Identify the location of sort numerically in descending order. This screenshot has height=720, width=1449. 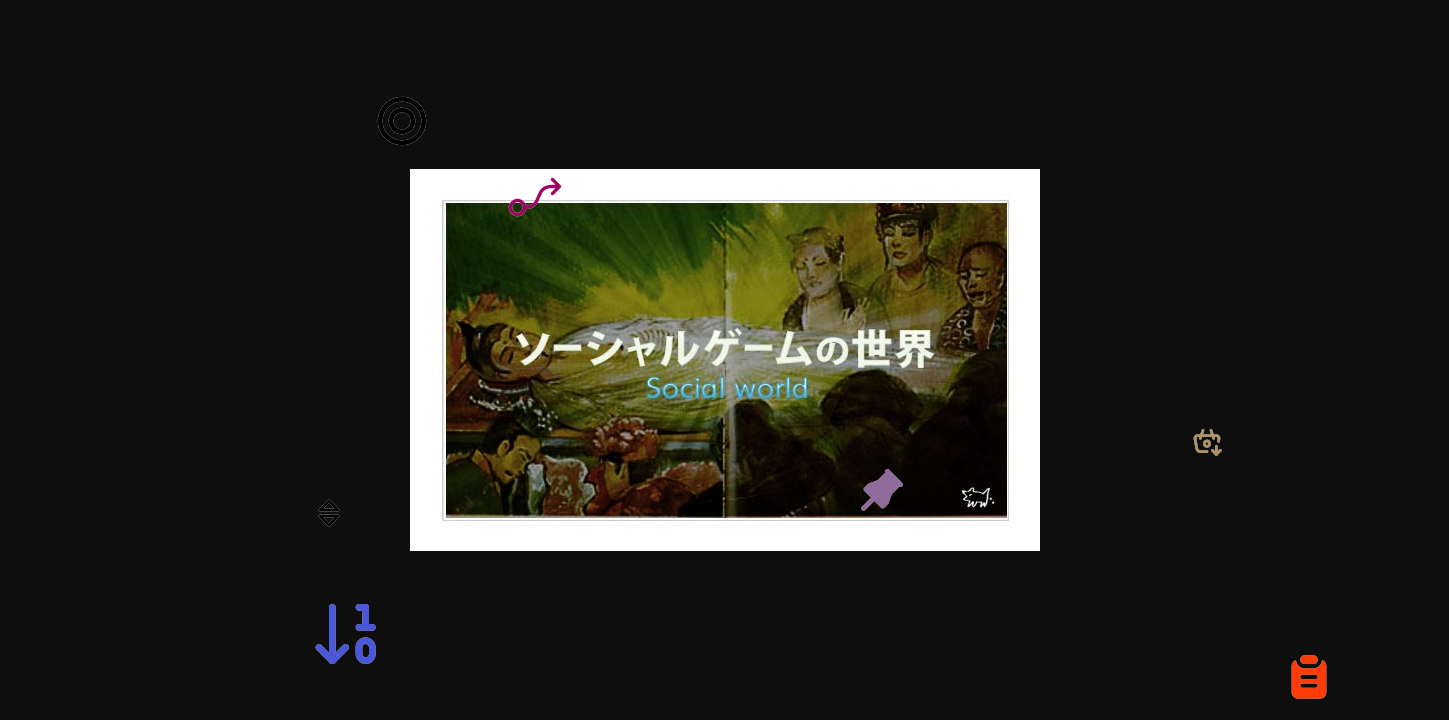
(349, 634).